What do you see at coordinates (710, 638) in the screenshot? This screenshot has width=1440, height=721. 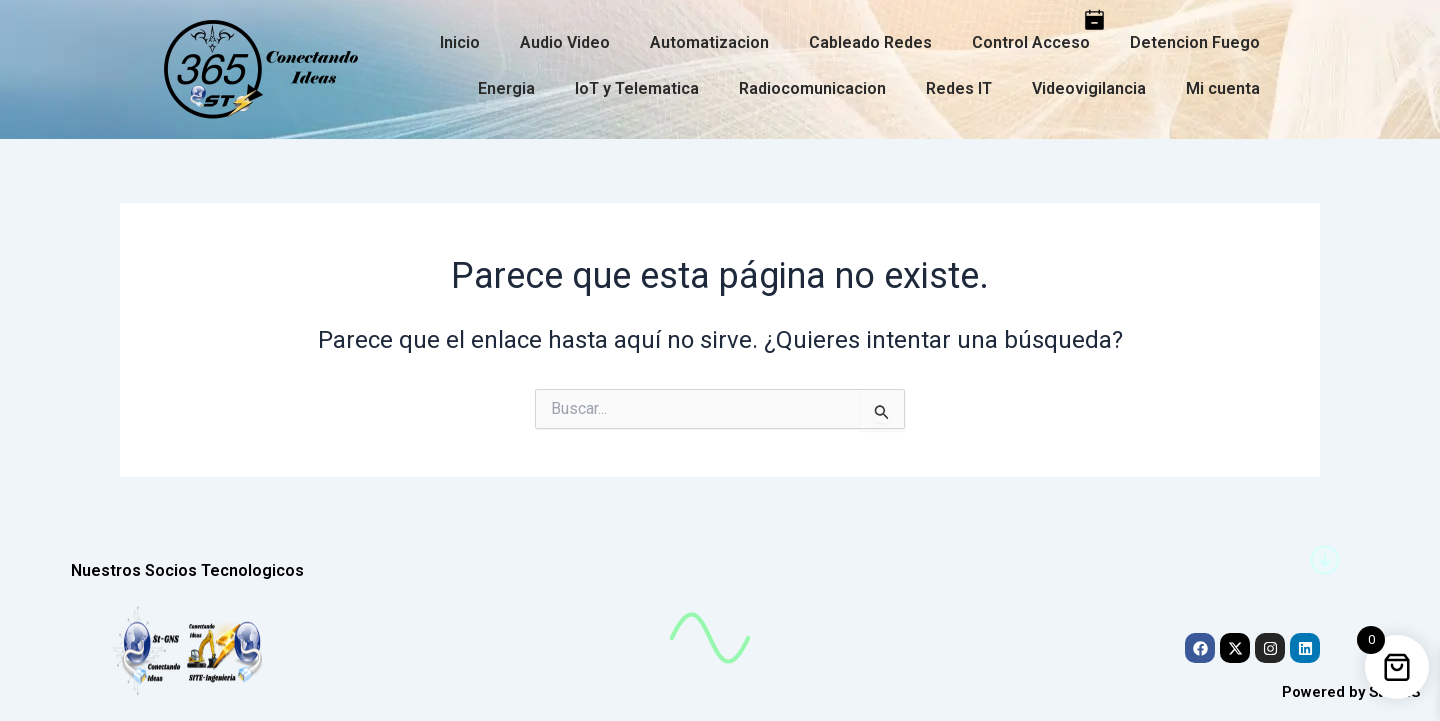 I see `audio or sound wave visualization` at bounding box center [710, 638].